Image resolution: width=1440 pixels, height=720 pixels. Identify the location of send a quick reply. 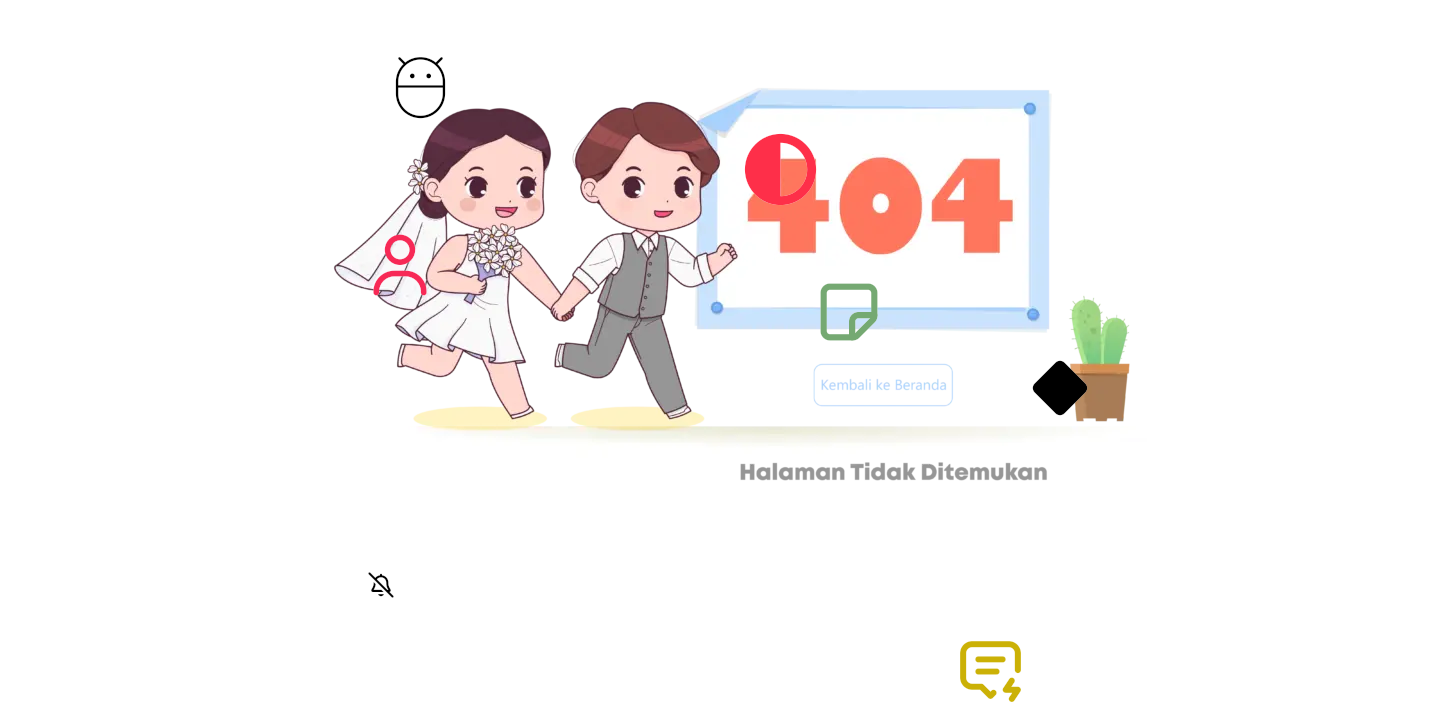
(990, 668).